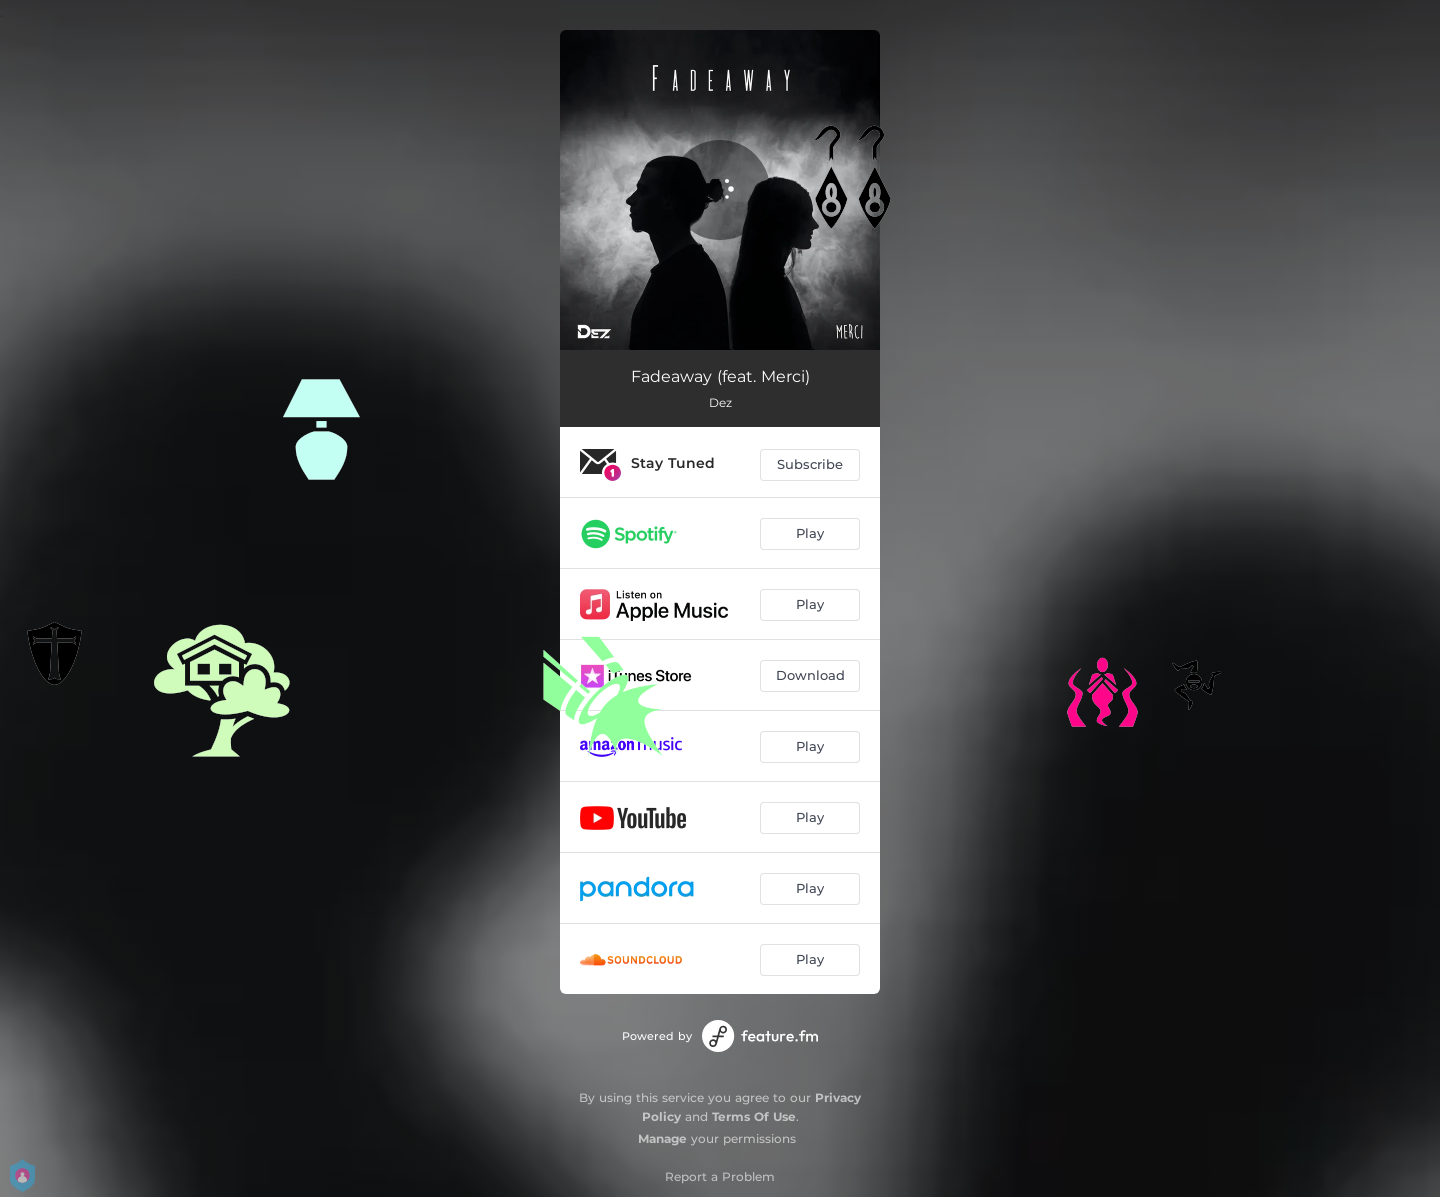  What do you see at coordinates (54, 653) in the screenshot?
I see `select knight or crusader class` at bounding box center [54, 653].